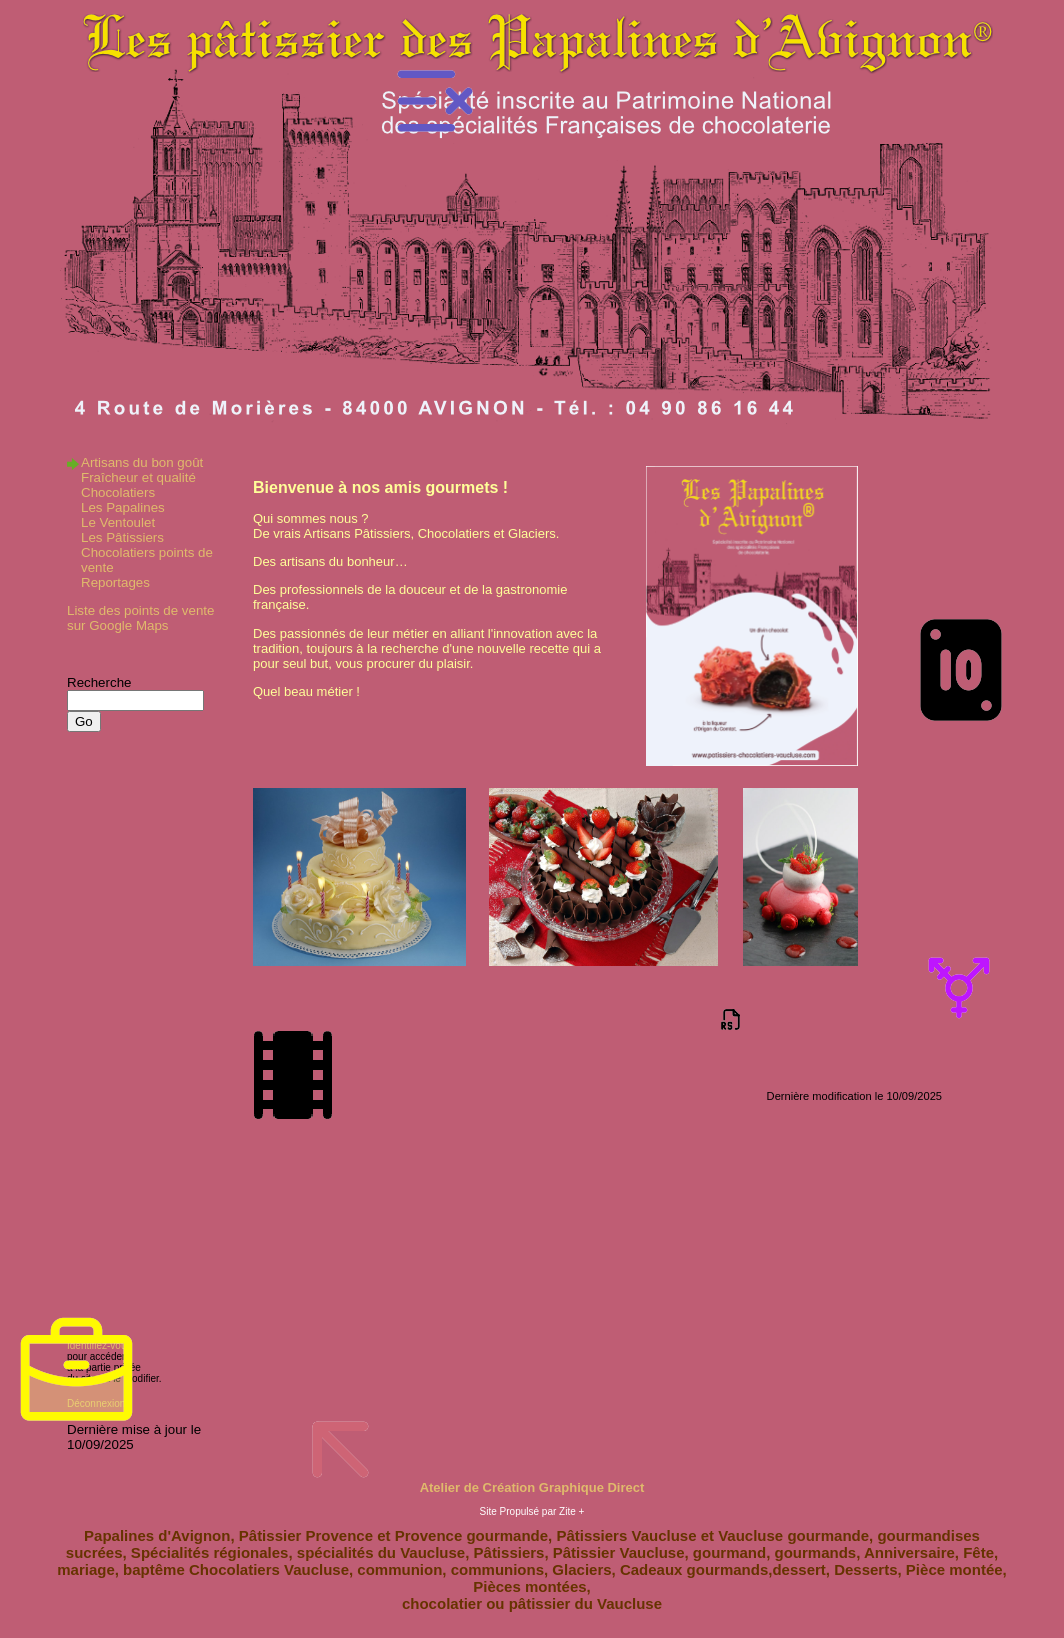 The image size is (1064, 1638). What do you see at coordinates (340, 1449) in the screenshot?
I see `navigate to previous screen or parent folder` at bounding box center [340, 1449].